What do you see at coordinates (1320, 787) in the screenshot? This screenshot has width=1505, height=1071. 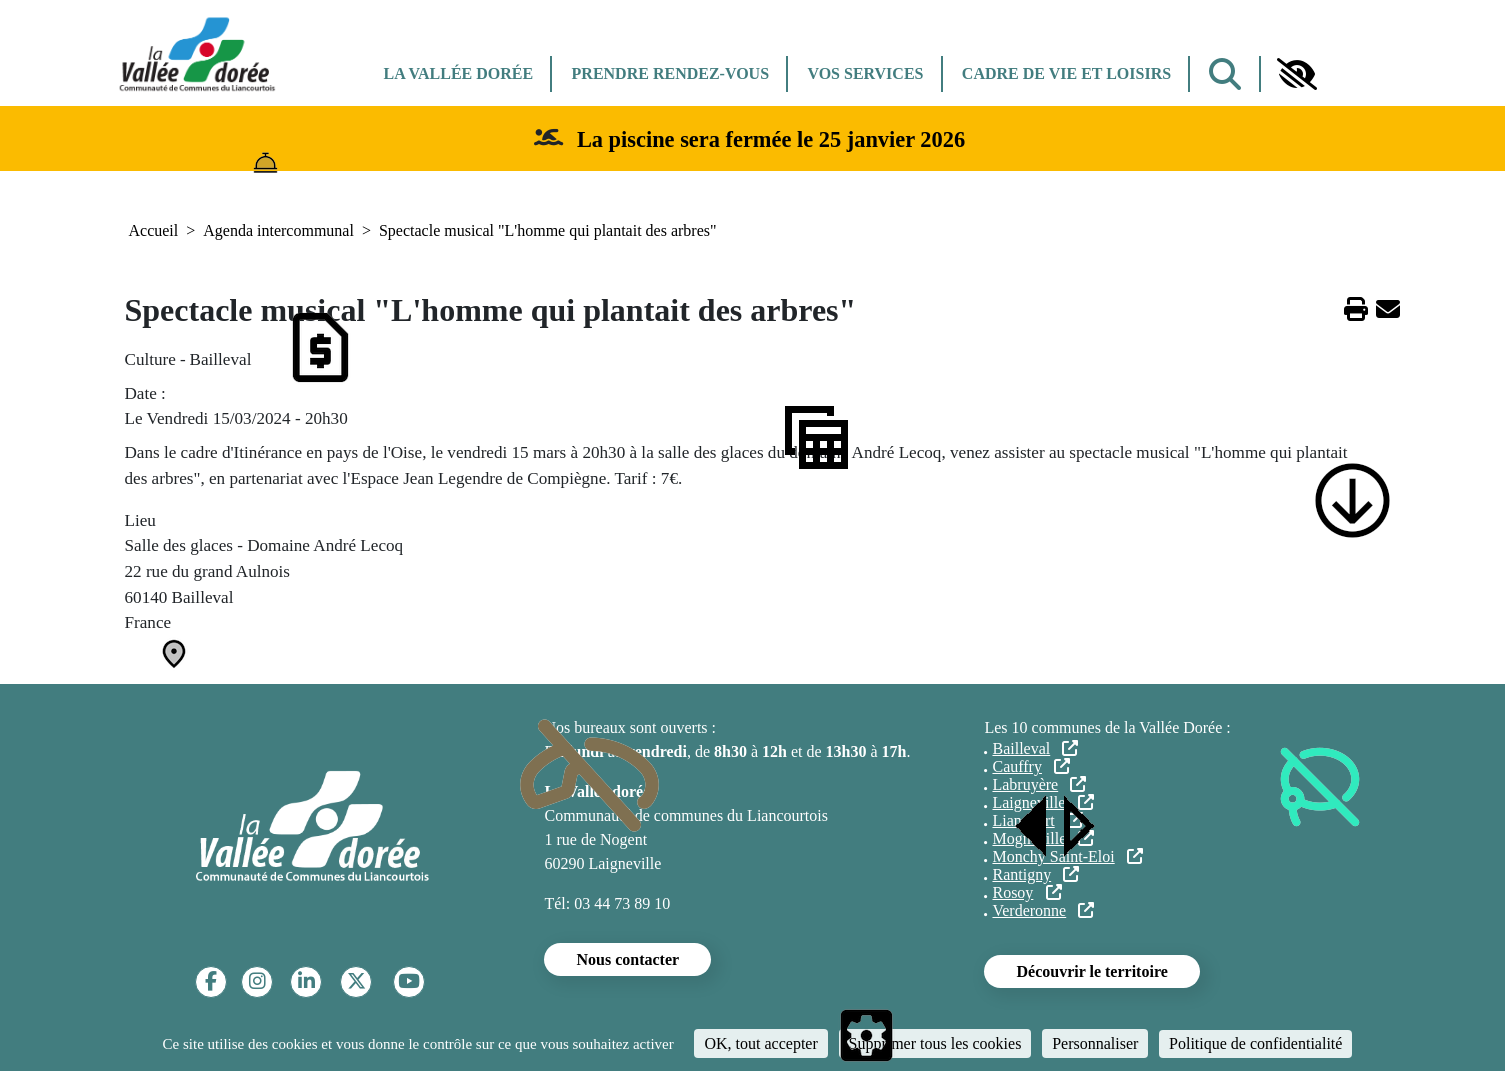 I see `disable lasso selection tool` at bounding box center [1320, 787].